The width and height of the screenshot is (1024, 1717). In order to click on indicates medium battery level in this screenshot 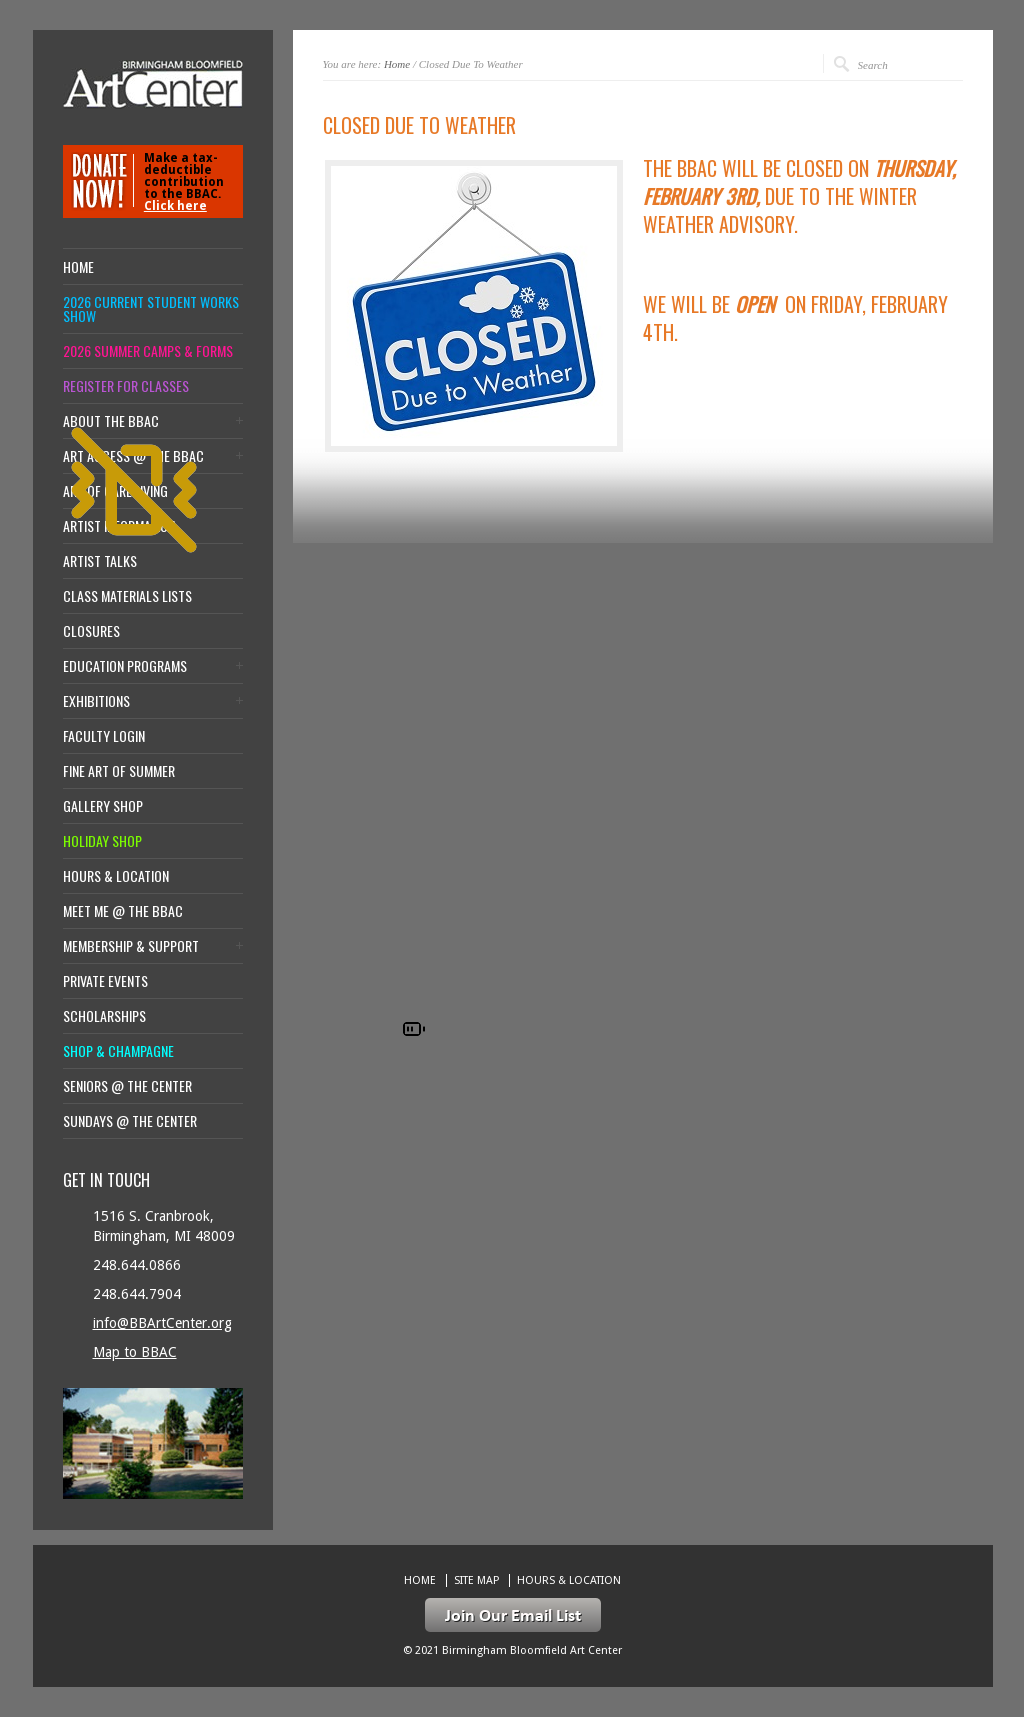, I will do `click(414, 1029)`.